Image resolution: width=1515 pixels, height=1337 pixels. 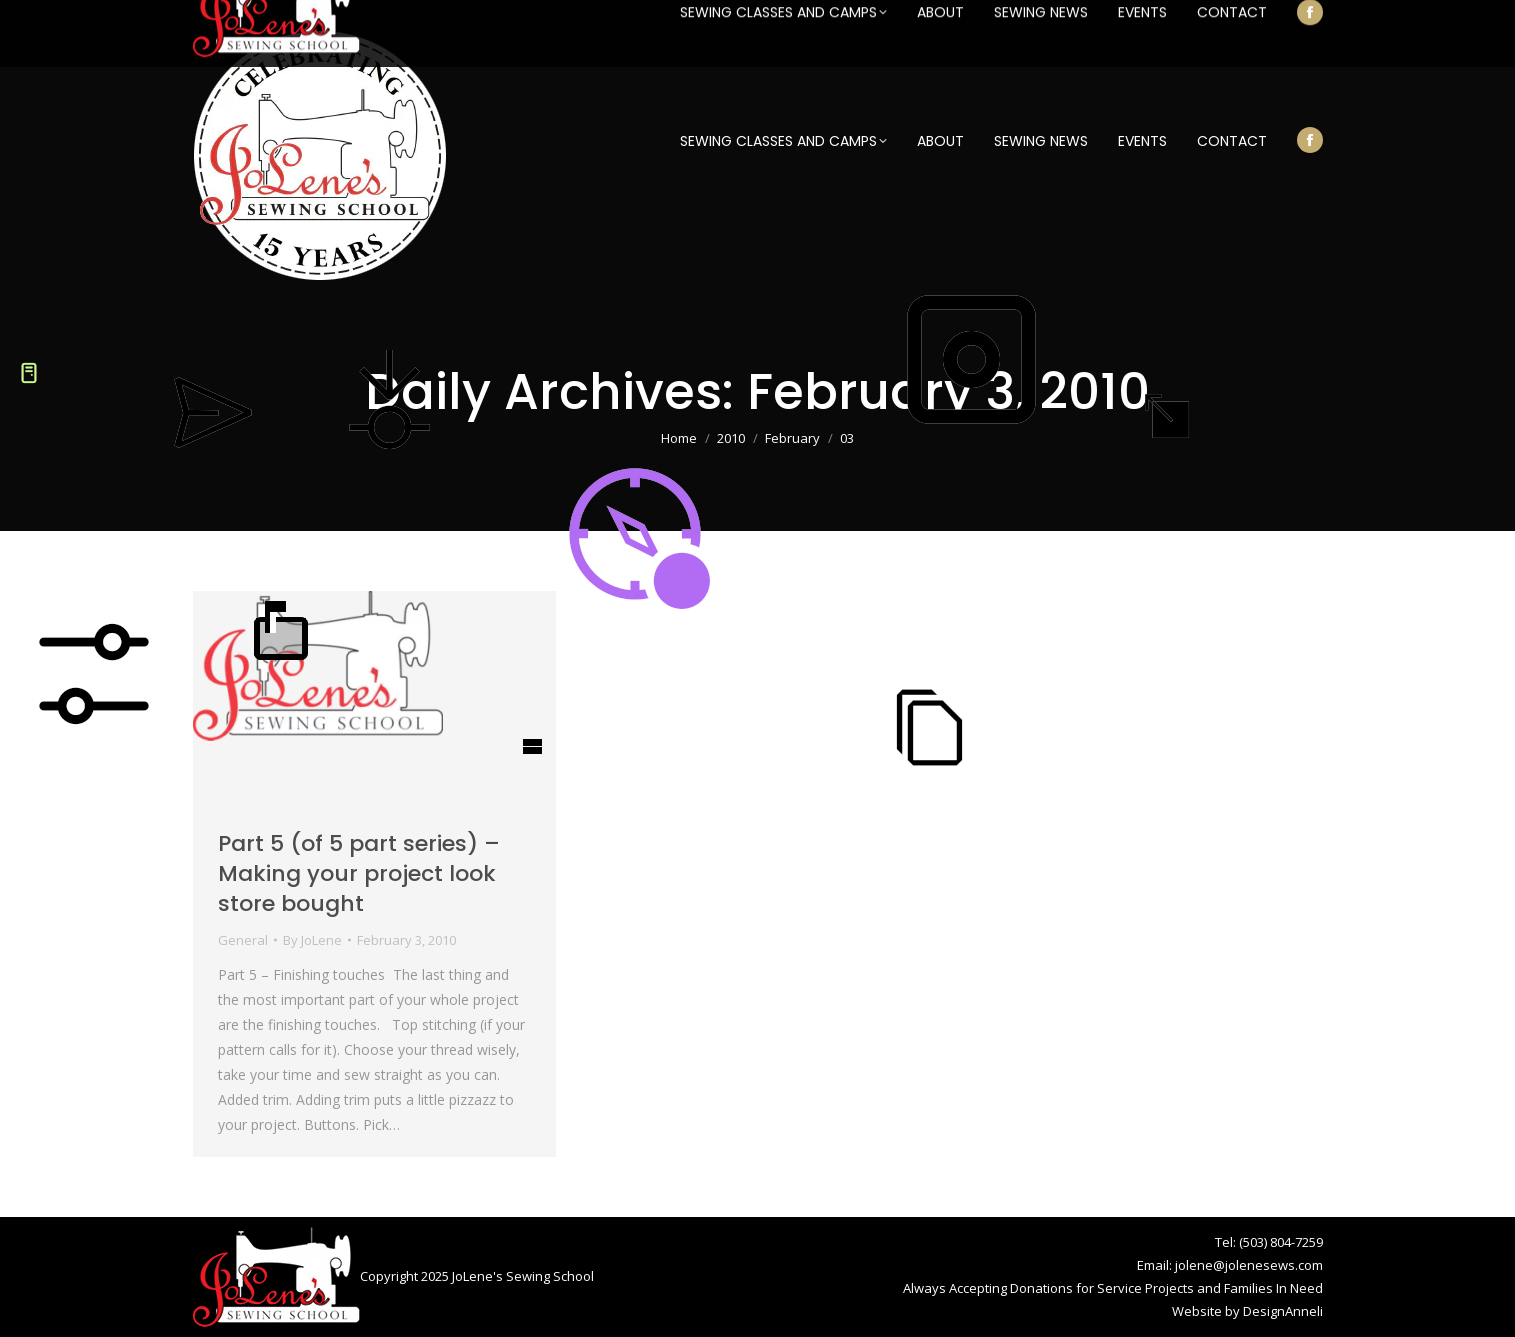 I want to click on access computer or desktop settings, so click(x=29, y=373).